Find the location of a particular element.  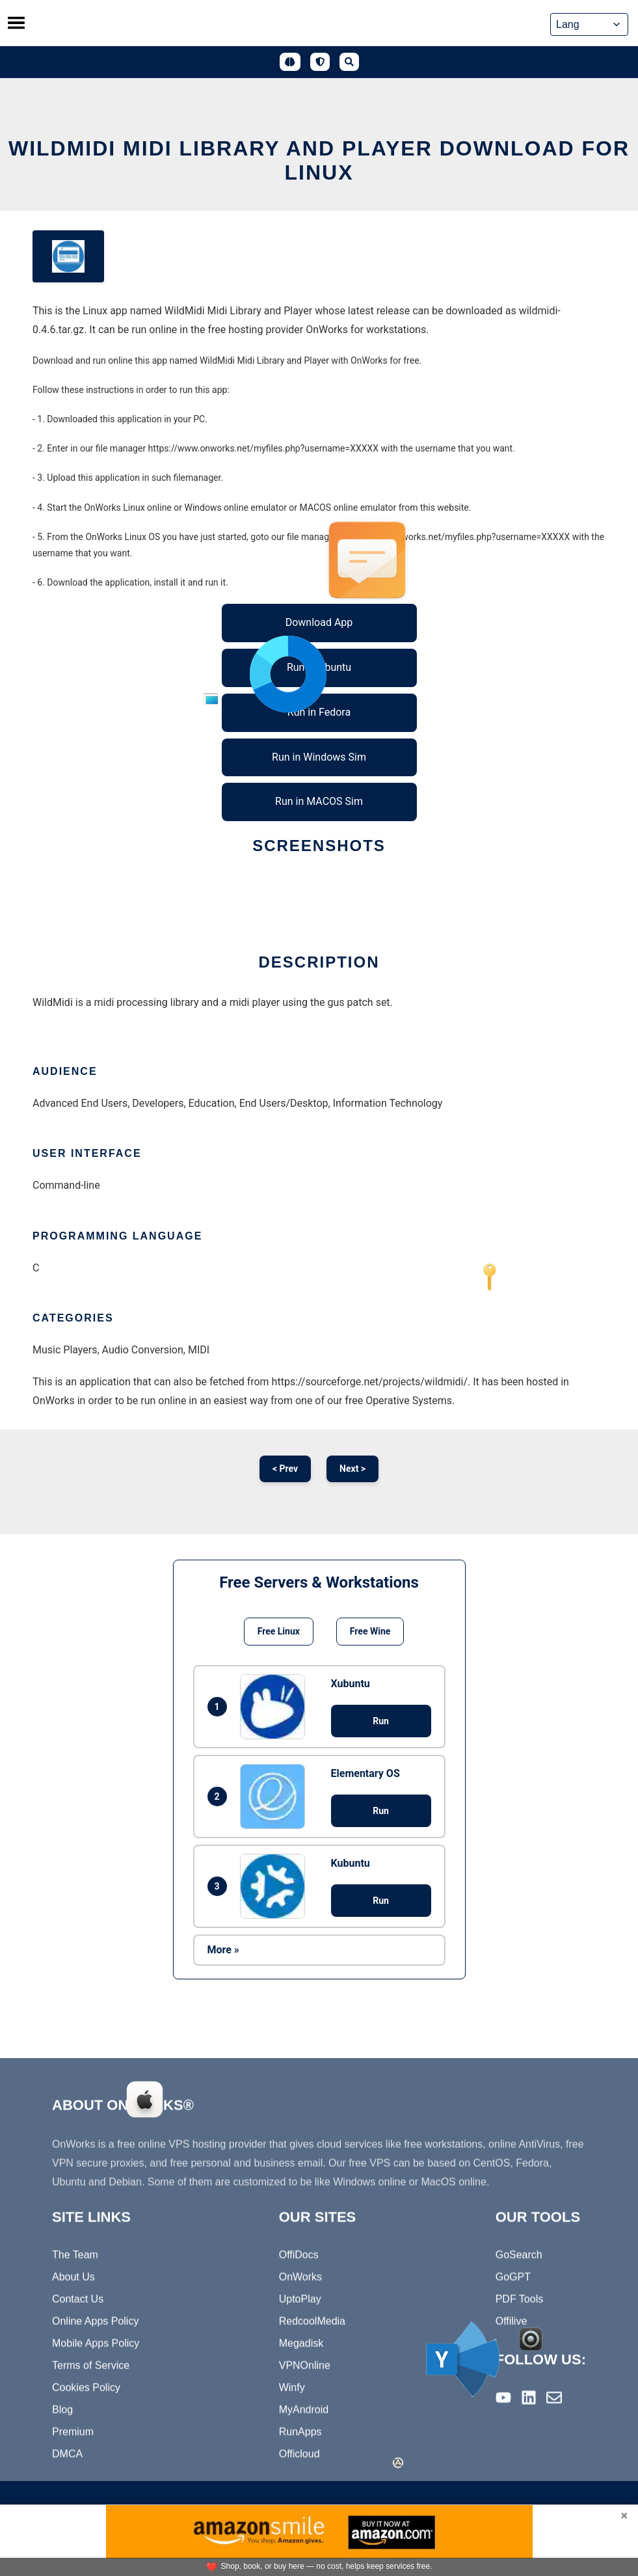

open desktop view is located at coordinates (211, 699).